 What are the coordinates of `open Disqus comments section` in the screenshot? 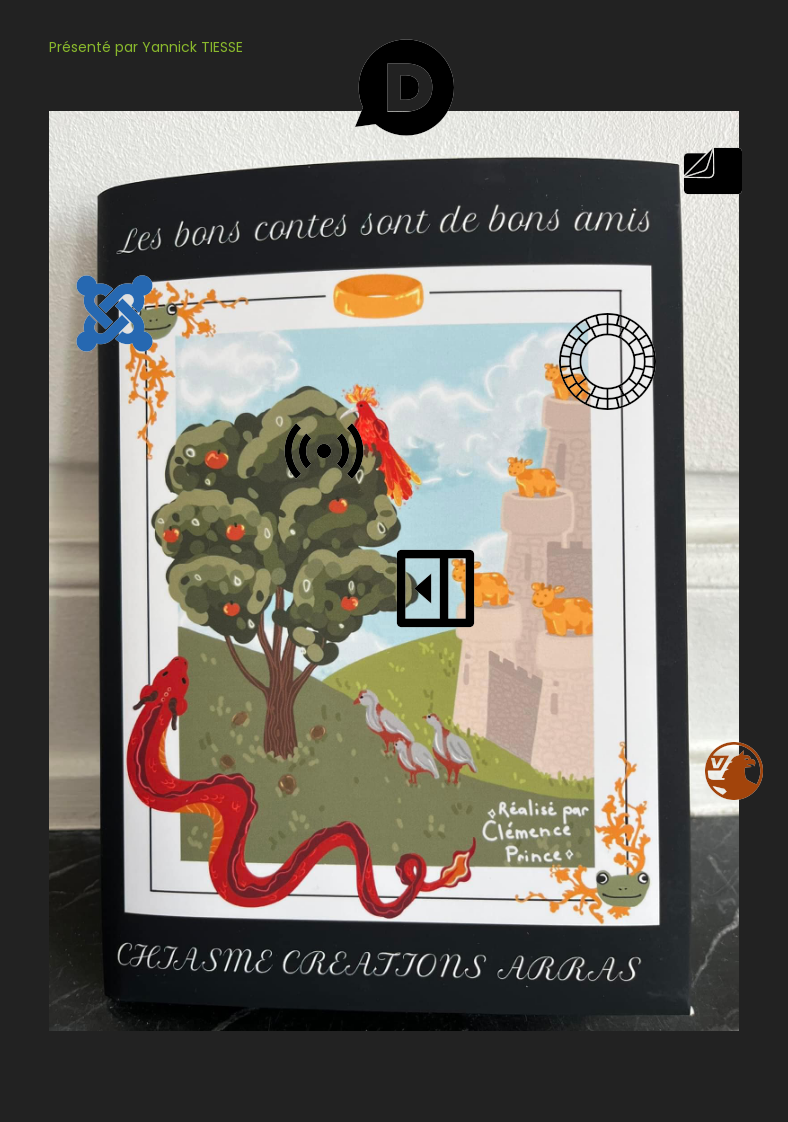 It's located at (404, 87).